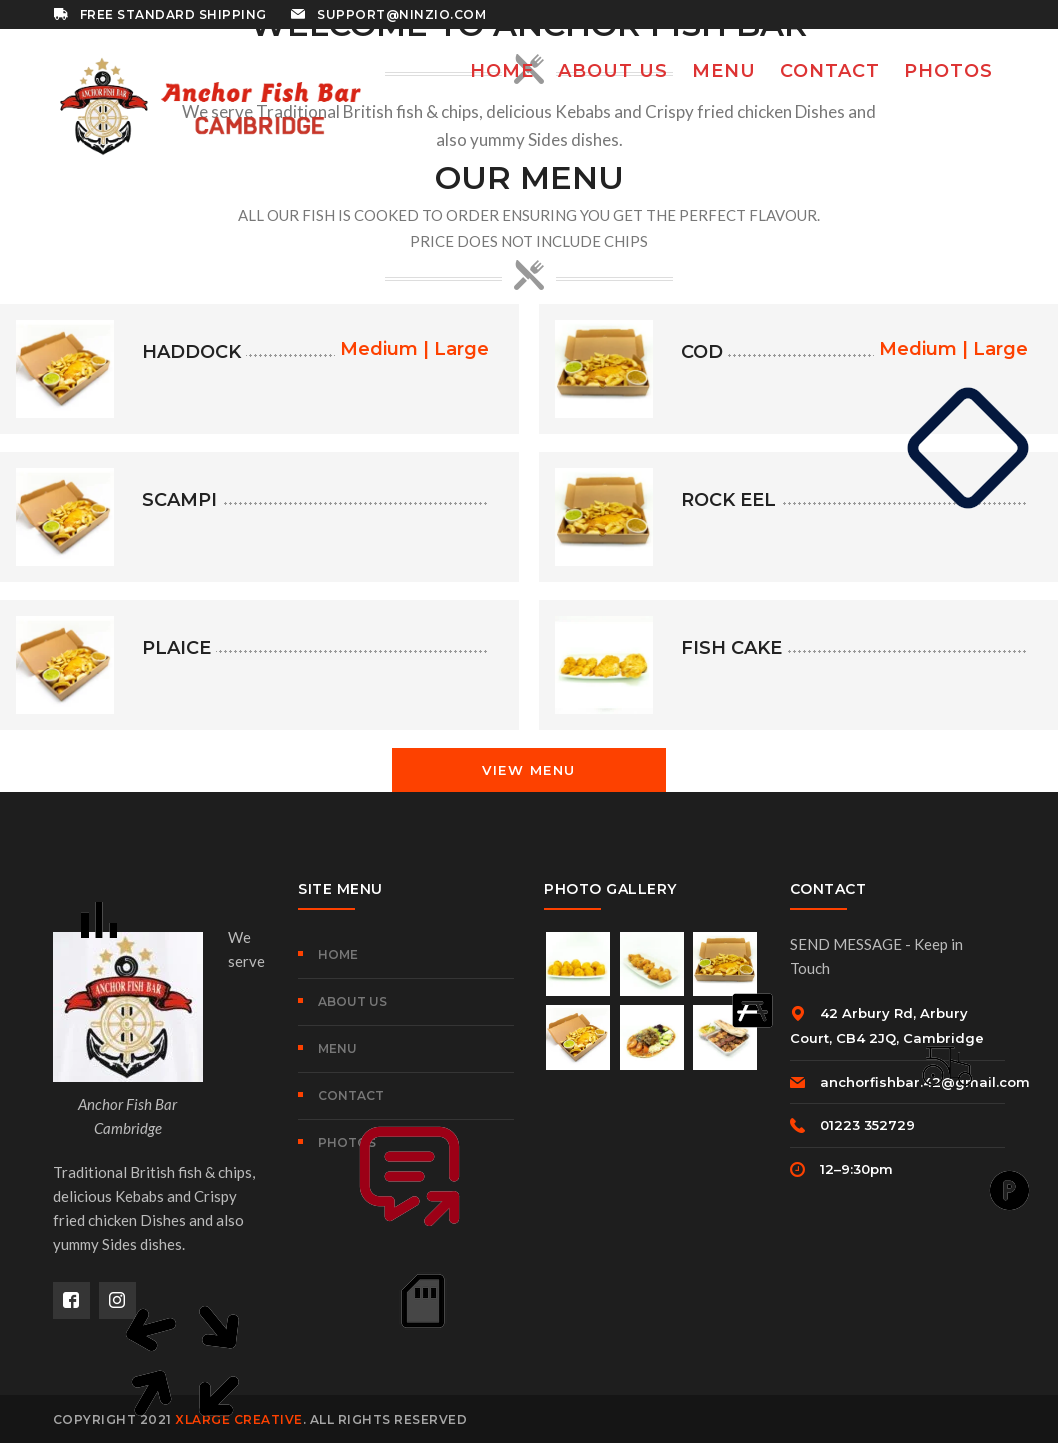 This screenshot has height=1443, width=1058. Describe the element at coordinates (99, 920) in the screenshot. I see `view analytics or statistics` at that location.